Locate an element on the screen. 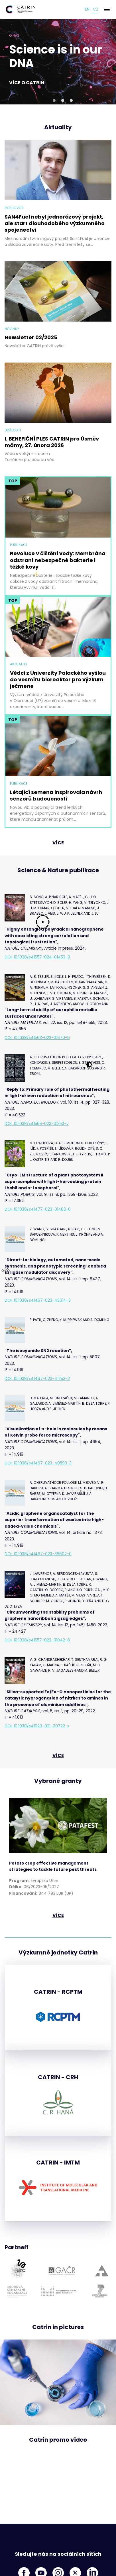  access gesture controls or settings is located at coordinates (22, 2264).